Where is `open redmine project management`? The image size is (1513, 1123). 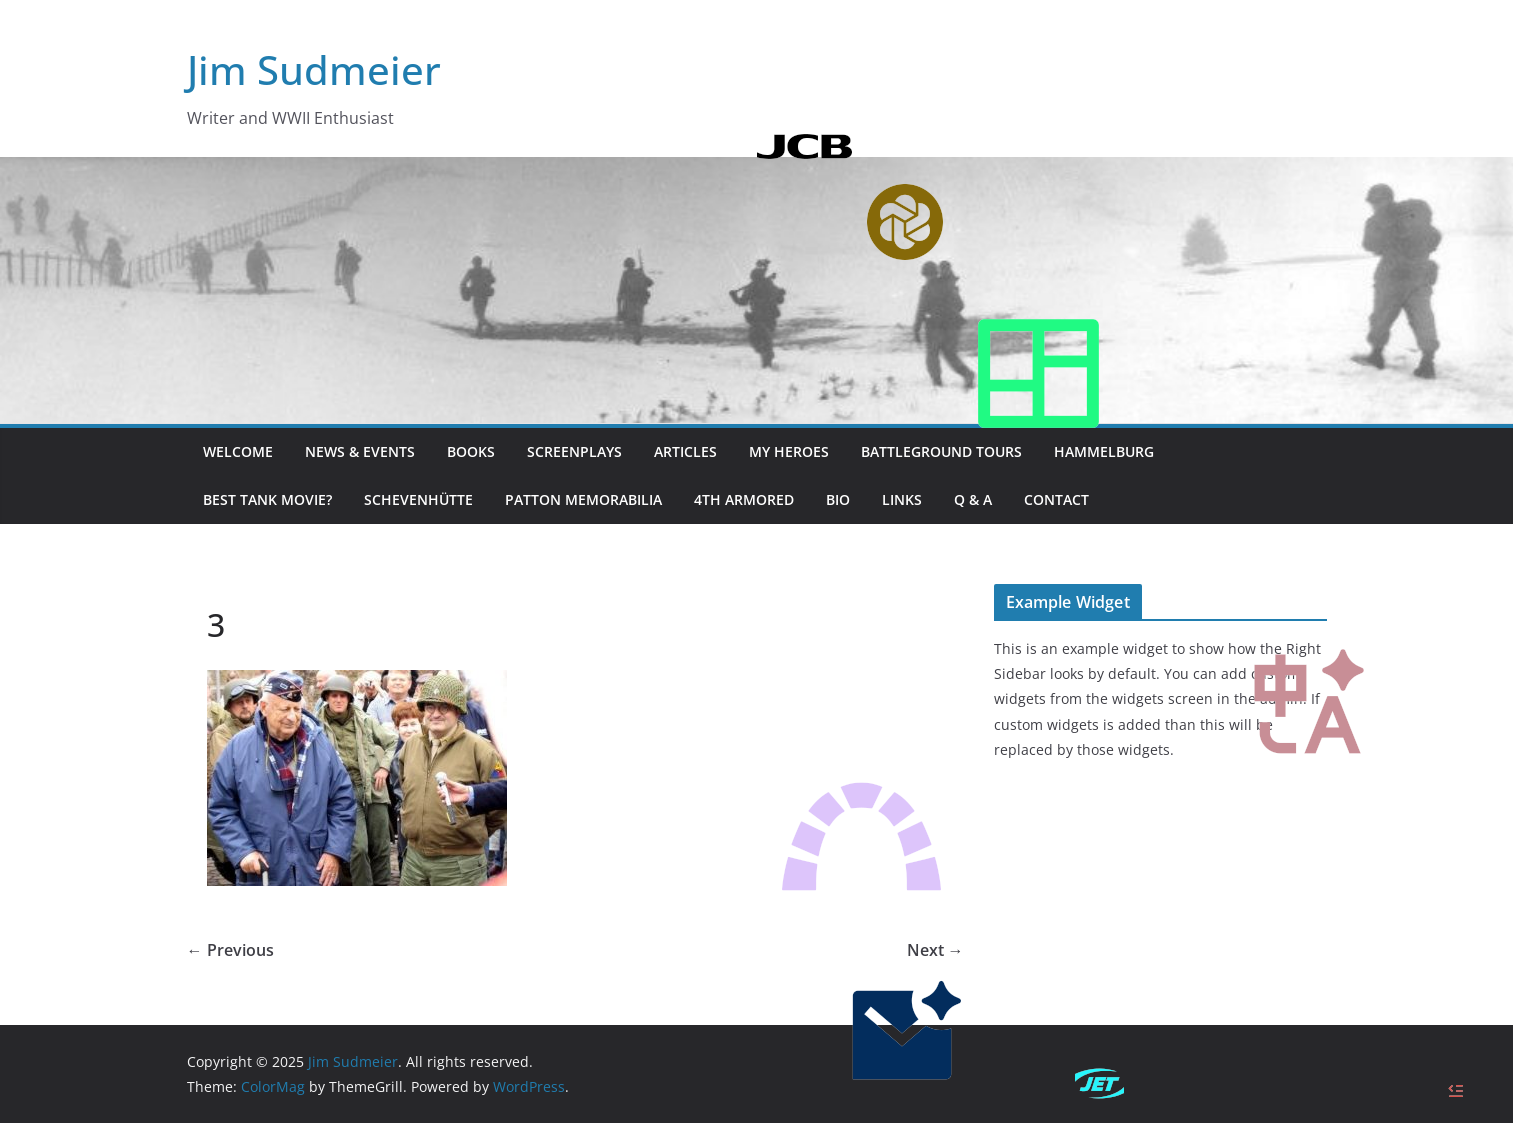 open redmine project management is located at coordinates (861, 836).